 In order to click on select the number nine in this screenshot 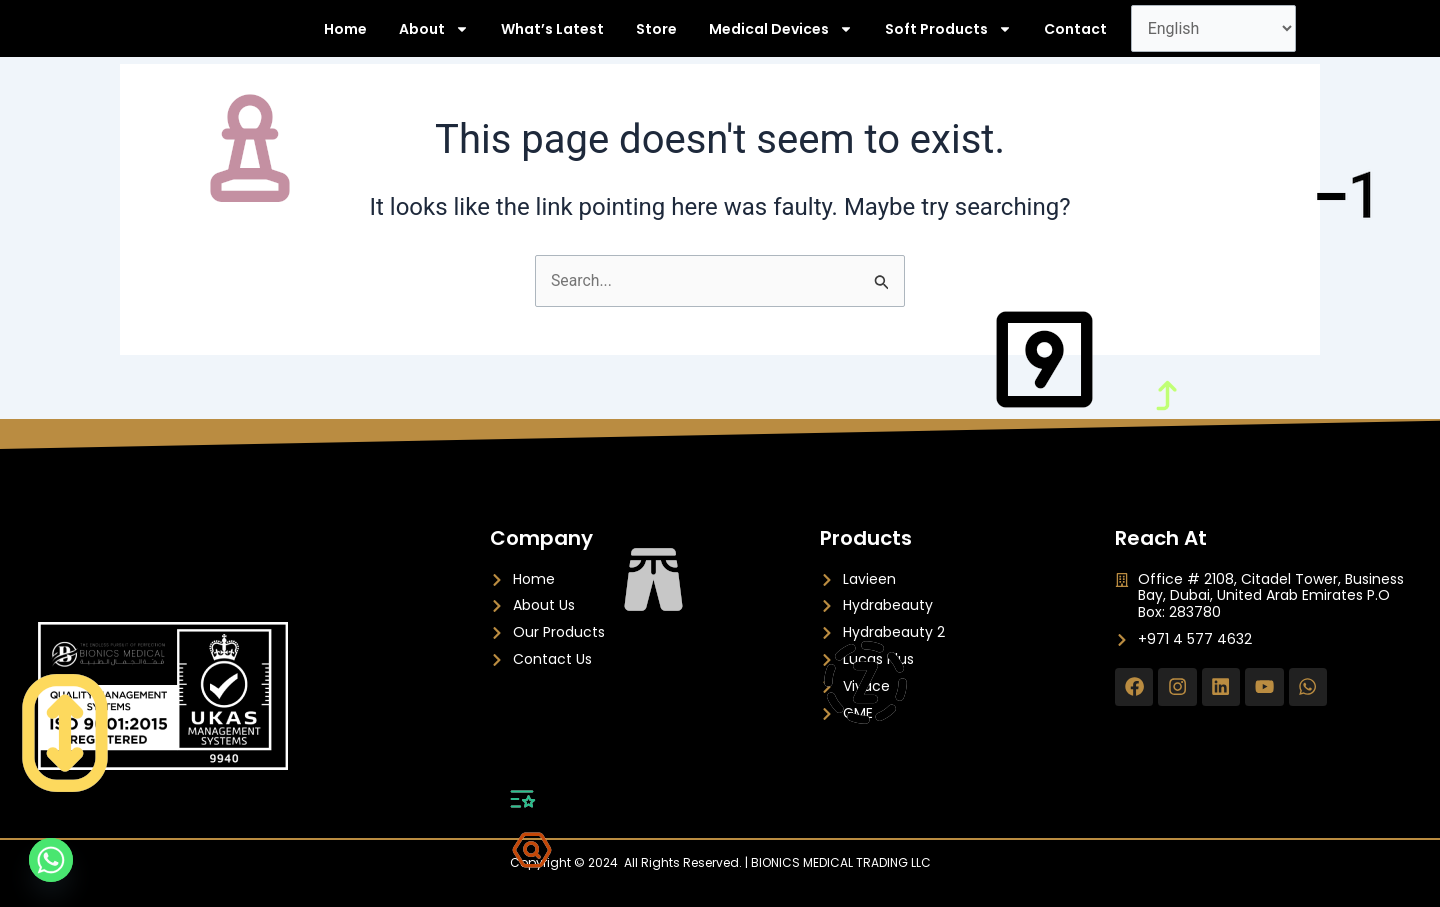, I will do `click(1044, 359)`.